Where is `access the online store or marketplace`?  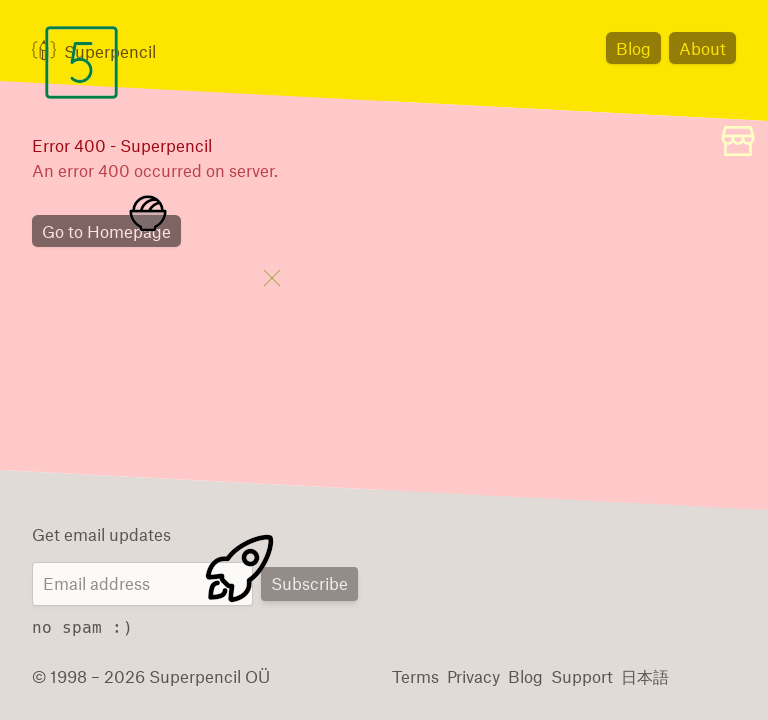 access the online store or marketplace is located at coordinates (738, 141).